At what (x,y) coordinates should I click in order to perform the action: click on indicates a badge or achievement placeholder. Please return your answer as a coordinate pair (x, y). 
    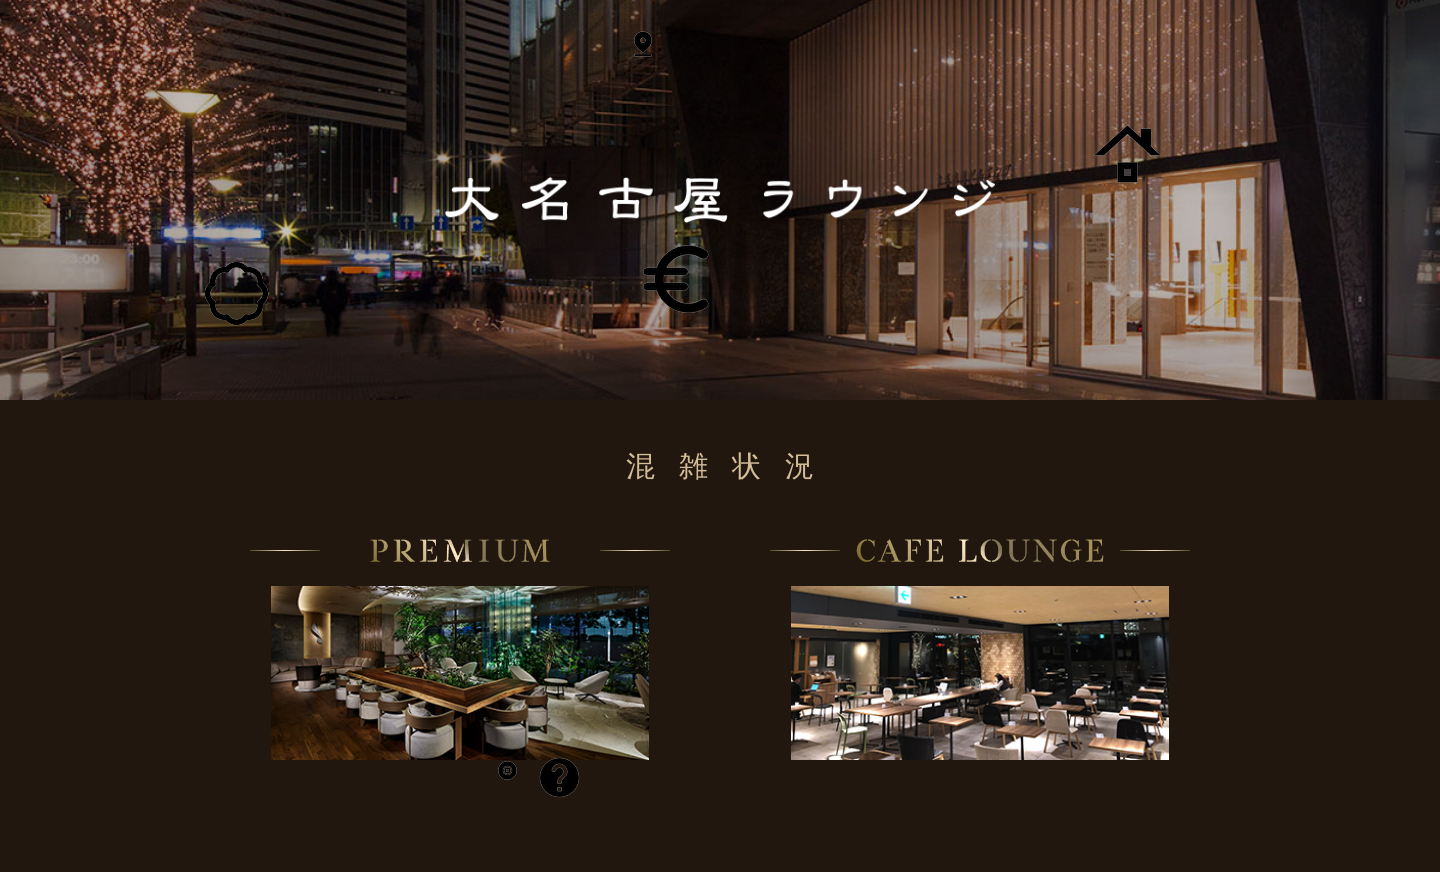
    Looking at the image, I should click on (236, 293).